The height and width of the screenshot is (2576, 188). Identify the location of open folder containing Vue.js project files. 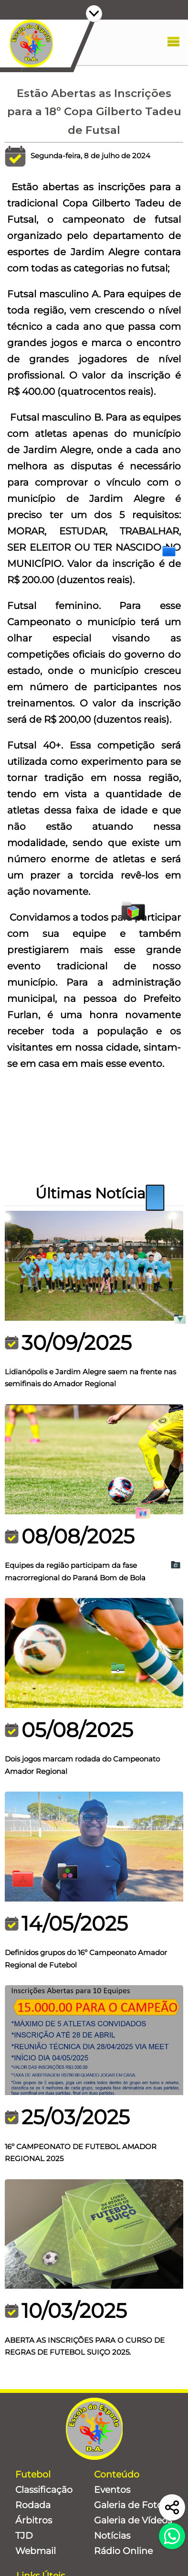
(180, 1319).